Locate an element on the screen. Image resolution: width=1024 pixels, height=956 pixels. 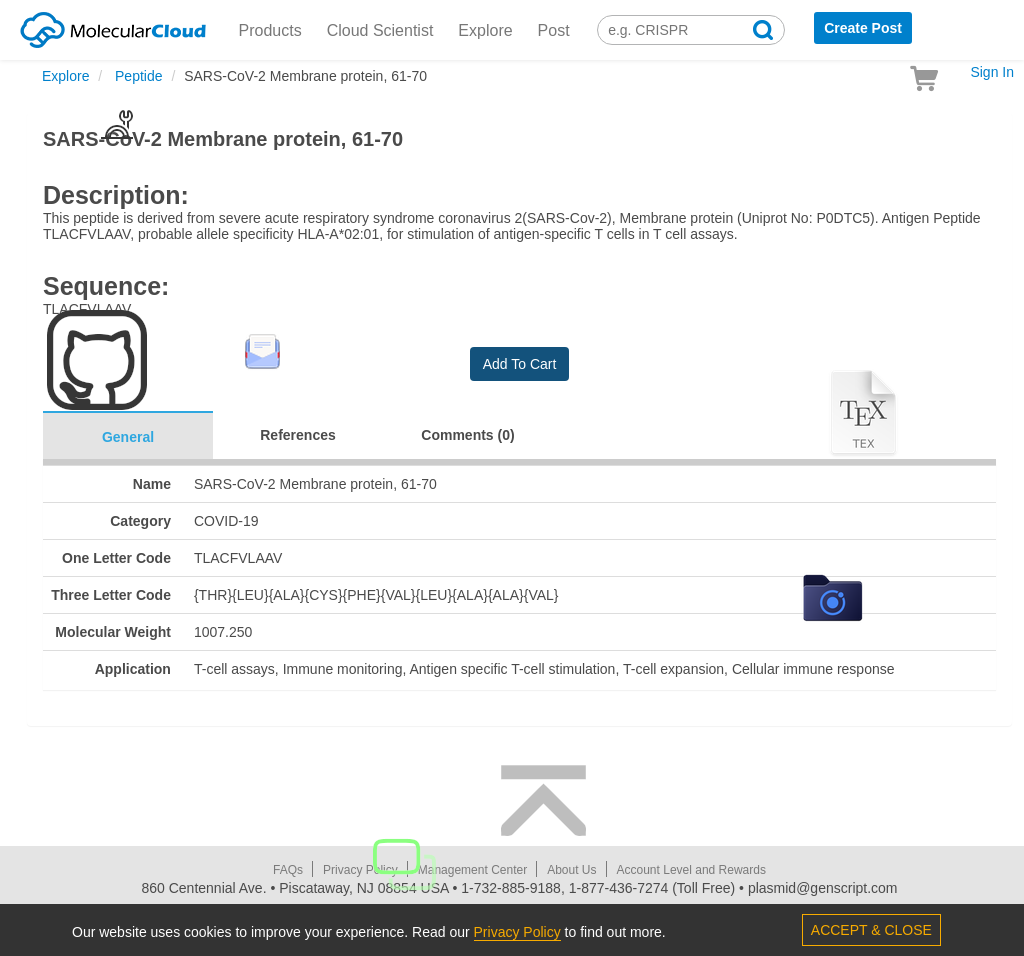
open GitHub Desktop application is located at coordinates (97, 360).